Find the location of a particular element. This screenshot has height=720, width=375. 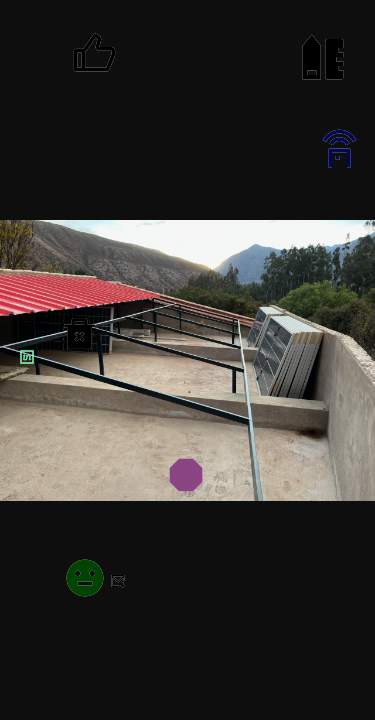

like or upvote content is located at coordinates (94, 54).